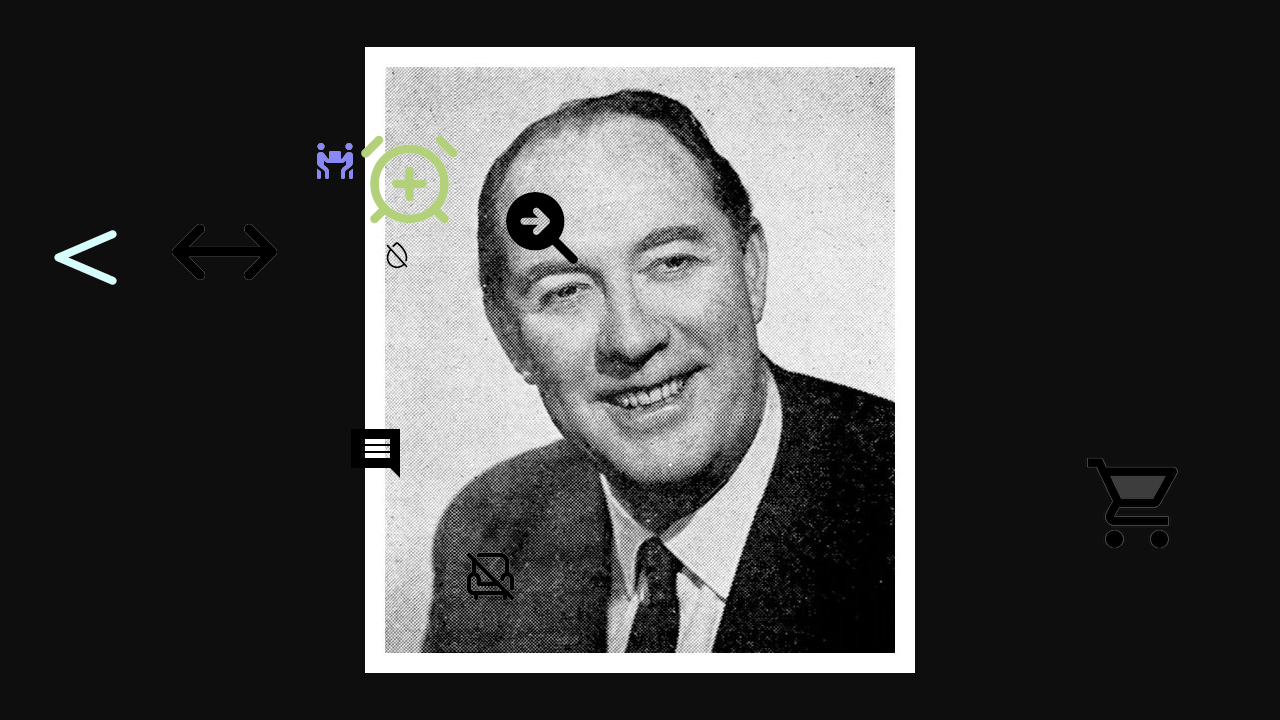 The width and height of the screenshot is (1280, 720). What do you see at coordinates (409, 179) in the screenshot?
I see `add a new alarm` at bounding box center [409, 179].